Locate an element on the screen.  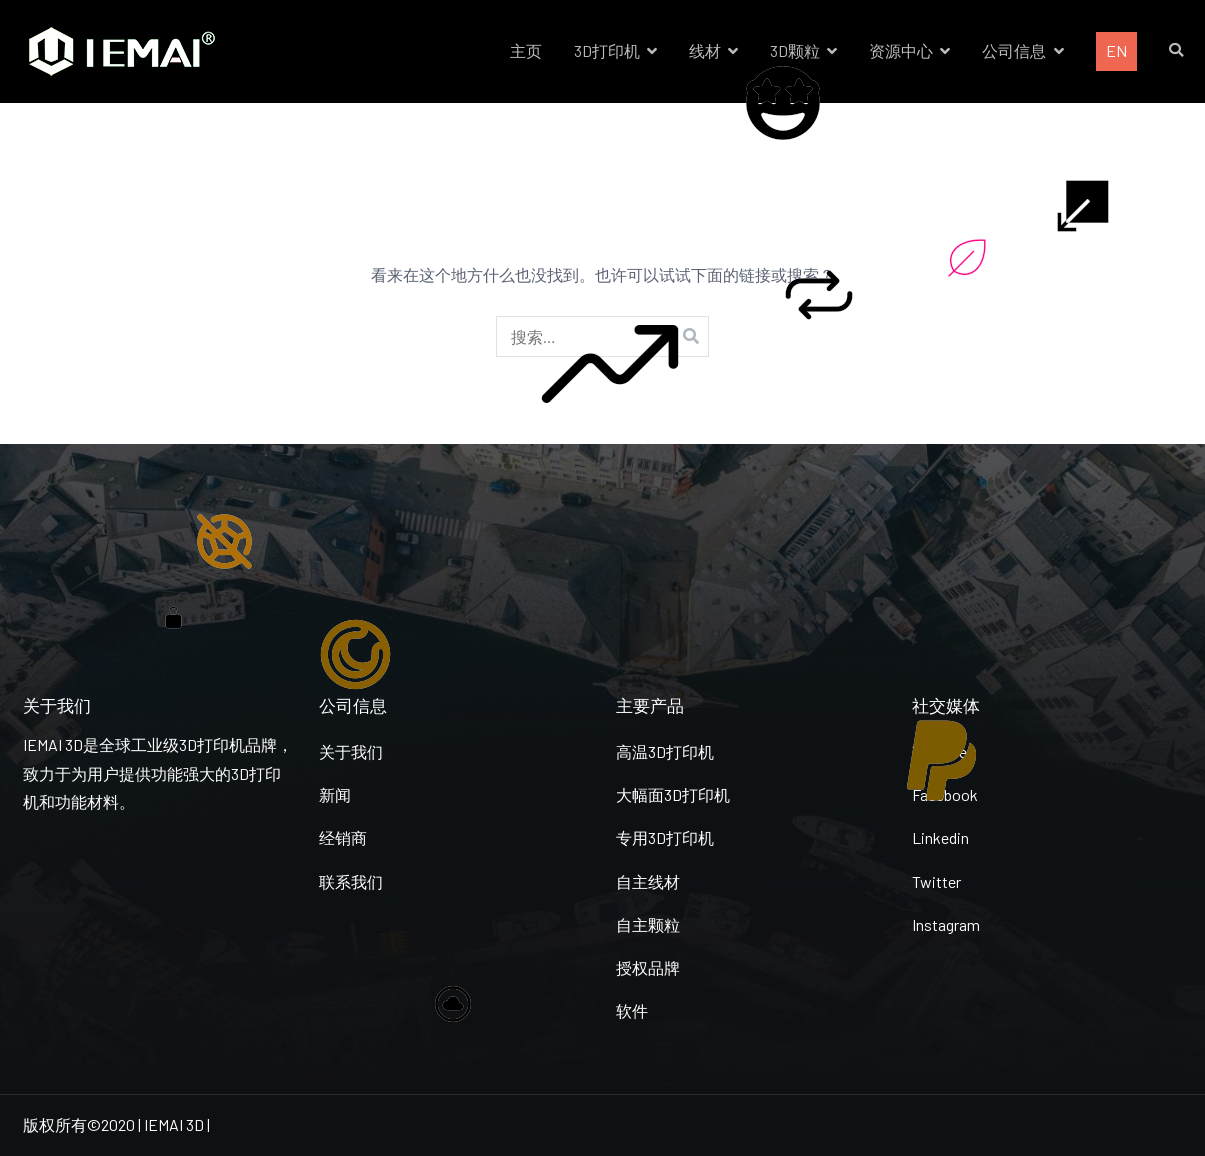
indicates eco-friendly or sustainable option is located at coordinates (967, 258).